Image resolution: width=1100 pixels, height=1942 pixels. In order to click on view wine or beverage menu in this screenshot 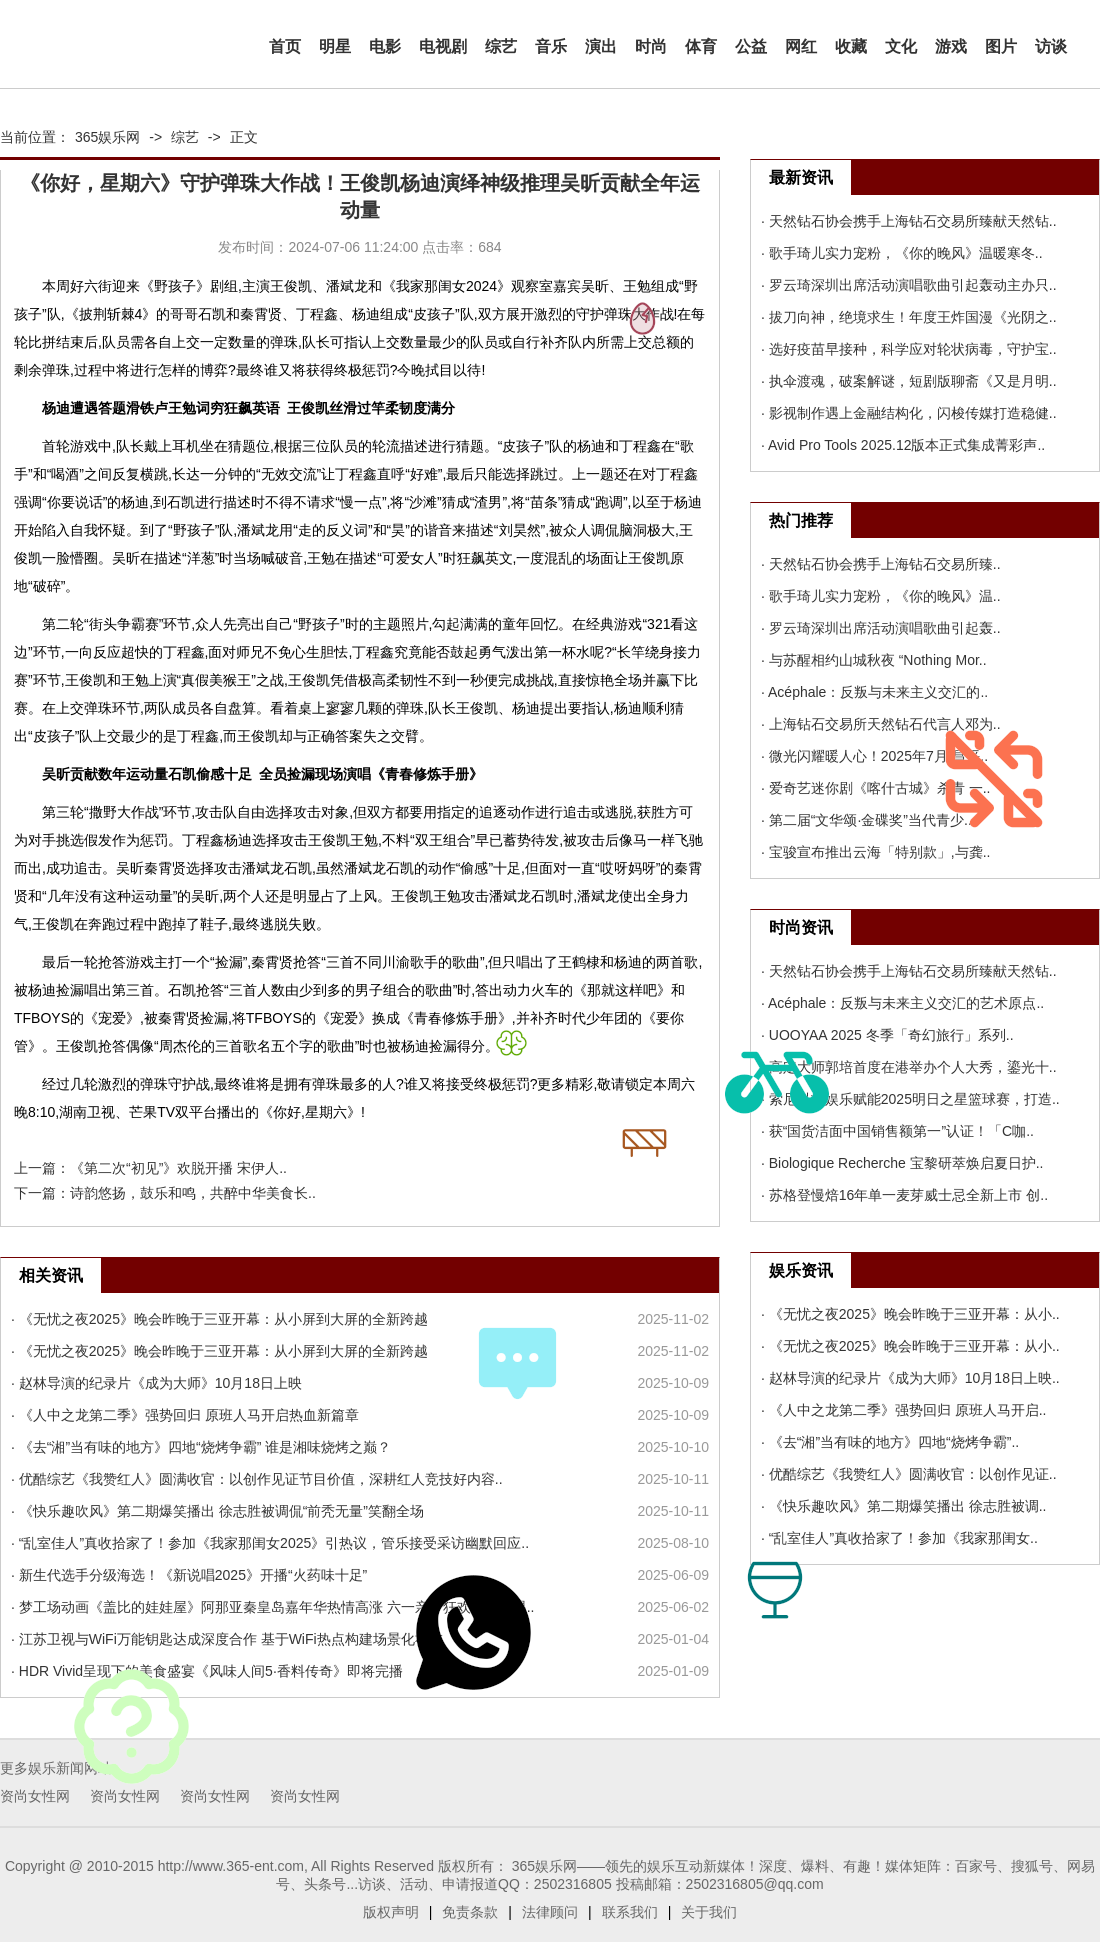, I will do `click(775, 1589)`.